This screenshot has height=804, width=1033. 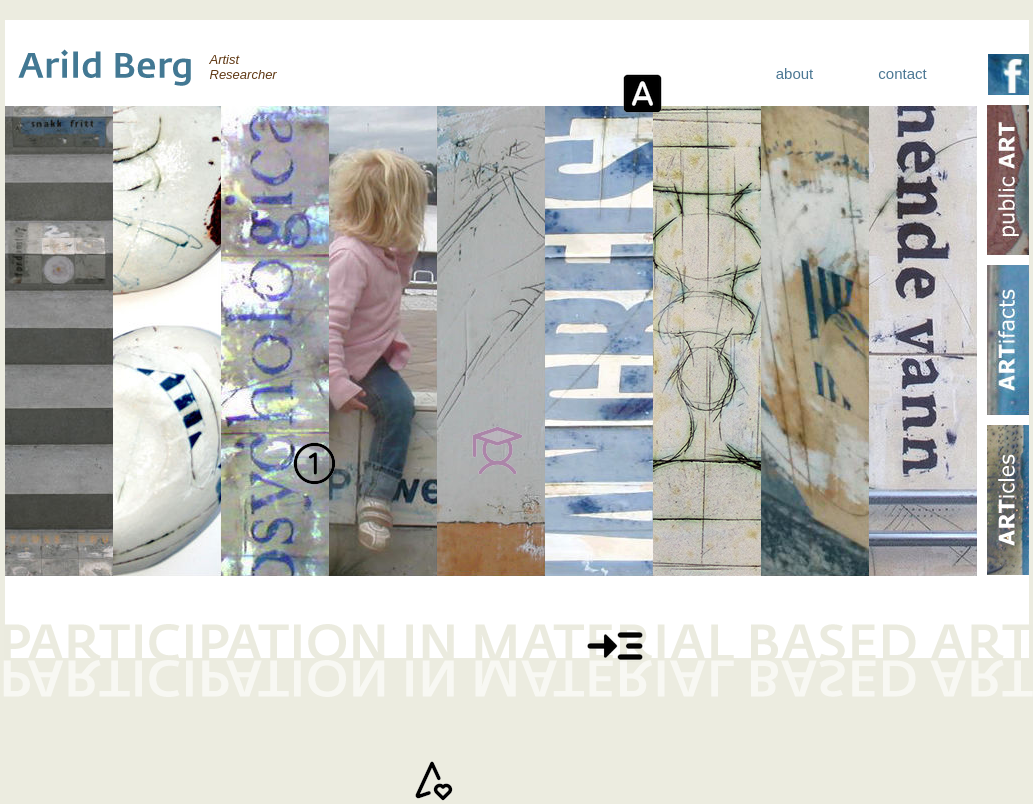 I want to click on indicates the first step in a sequence or tutorial, so click(x=314, y=463).